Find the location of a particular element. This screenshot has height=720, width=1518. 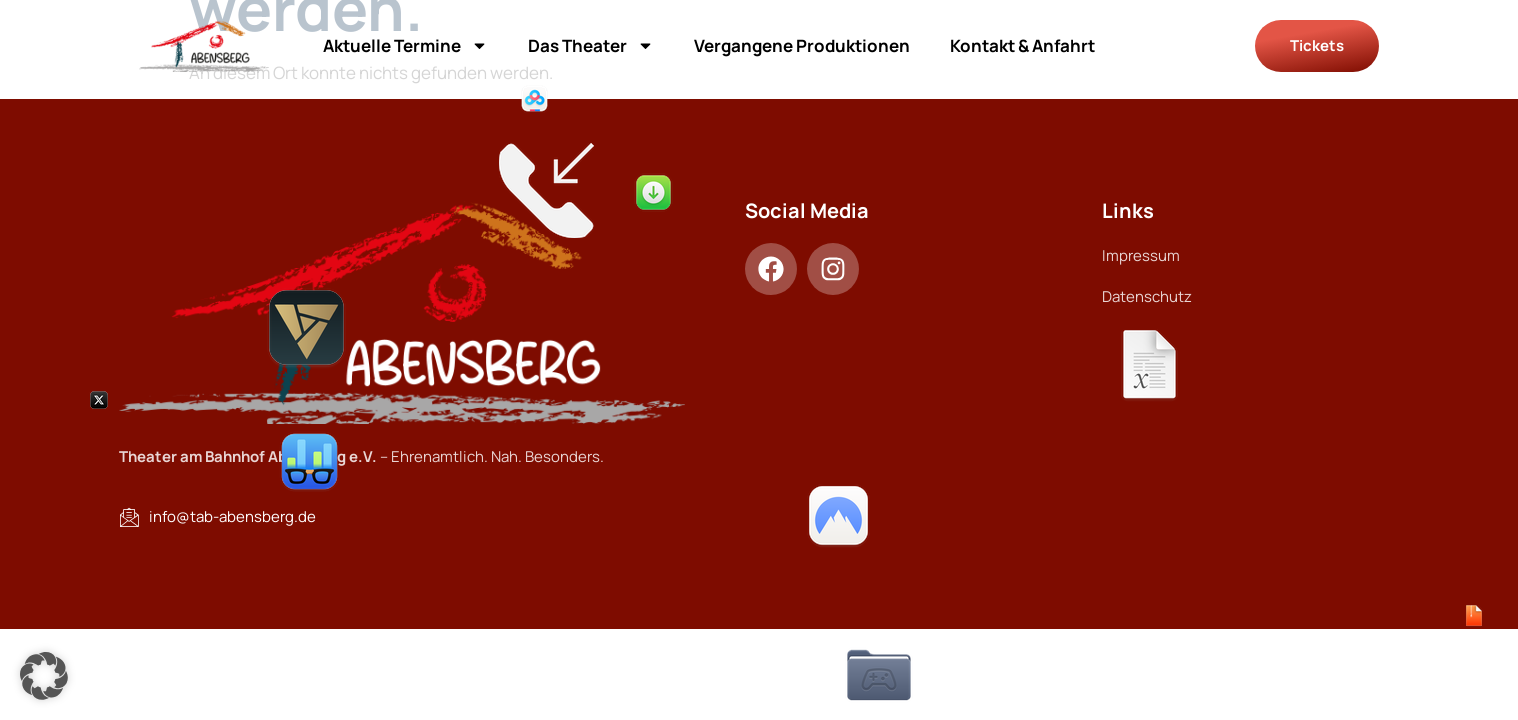

a compressed tzo archive file is located at coordinates (1474, 616).